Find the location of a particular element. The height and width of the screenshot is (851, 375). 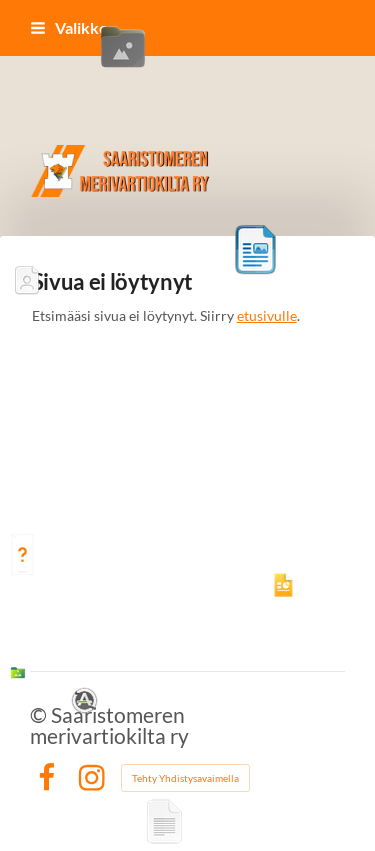

check for available system updates is located at coordinates (84, 700).